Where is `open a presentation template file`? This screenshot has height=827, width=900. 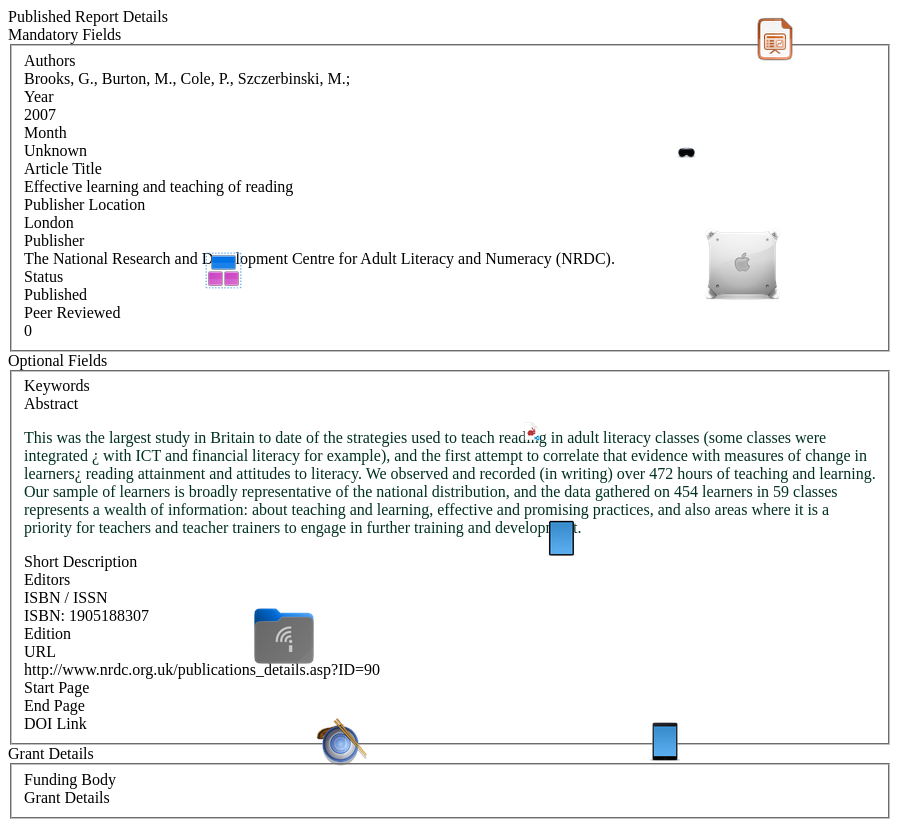 open a presentation template file is located at coordinates (775, 39).